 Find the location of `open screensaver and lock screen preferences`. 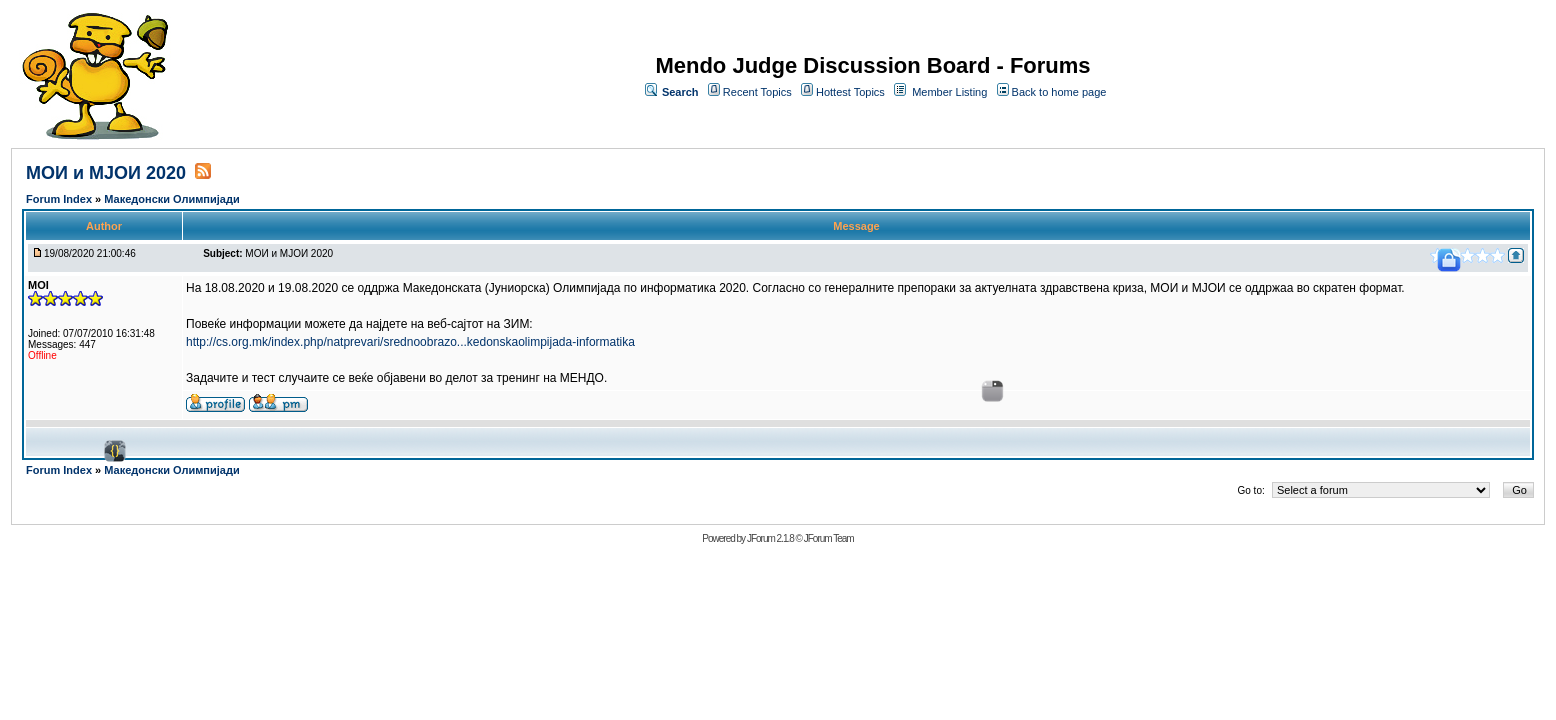

open screensaver and lock screen preferences is located at coordinates (1449, 260).